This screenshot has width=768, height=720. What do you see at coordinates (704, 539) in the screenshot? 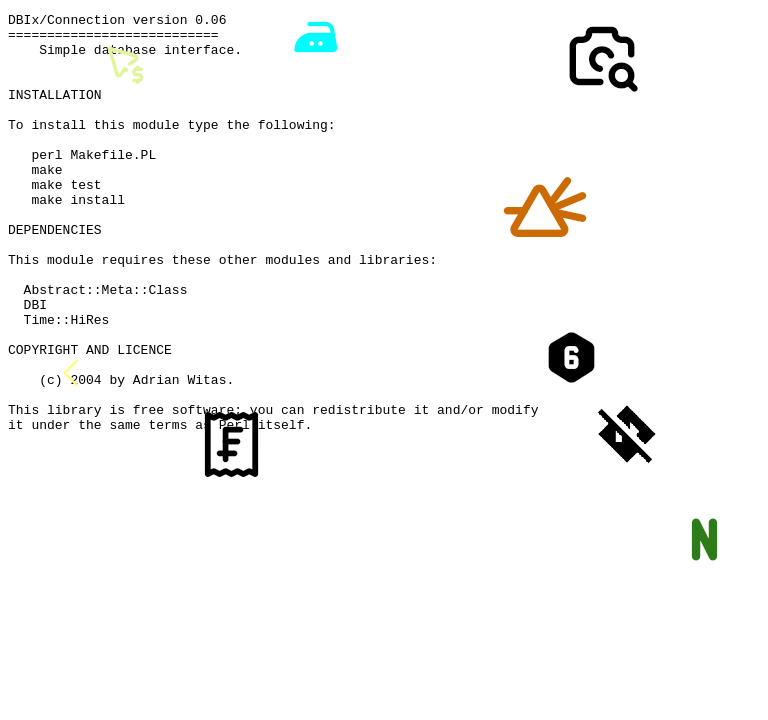
I see `indicates an item starting with the letter n` at bounding box center [704, 539].